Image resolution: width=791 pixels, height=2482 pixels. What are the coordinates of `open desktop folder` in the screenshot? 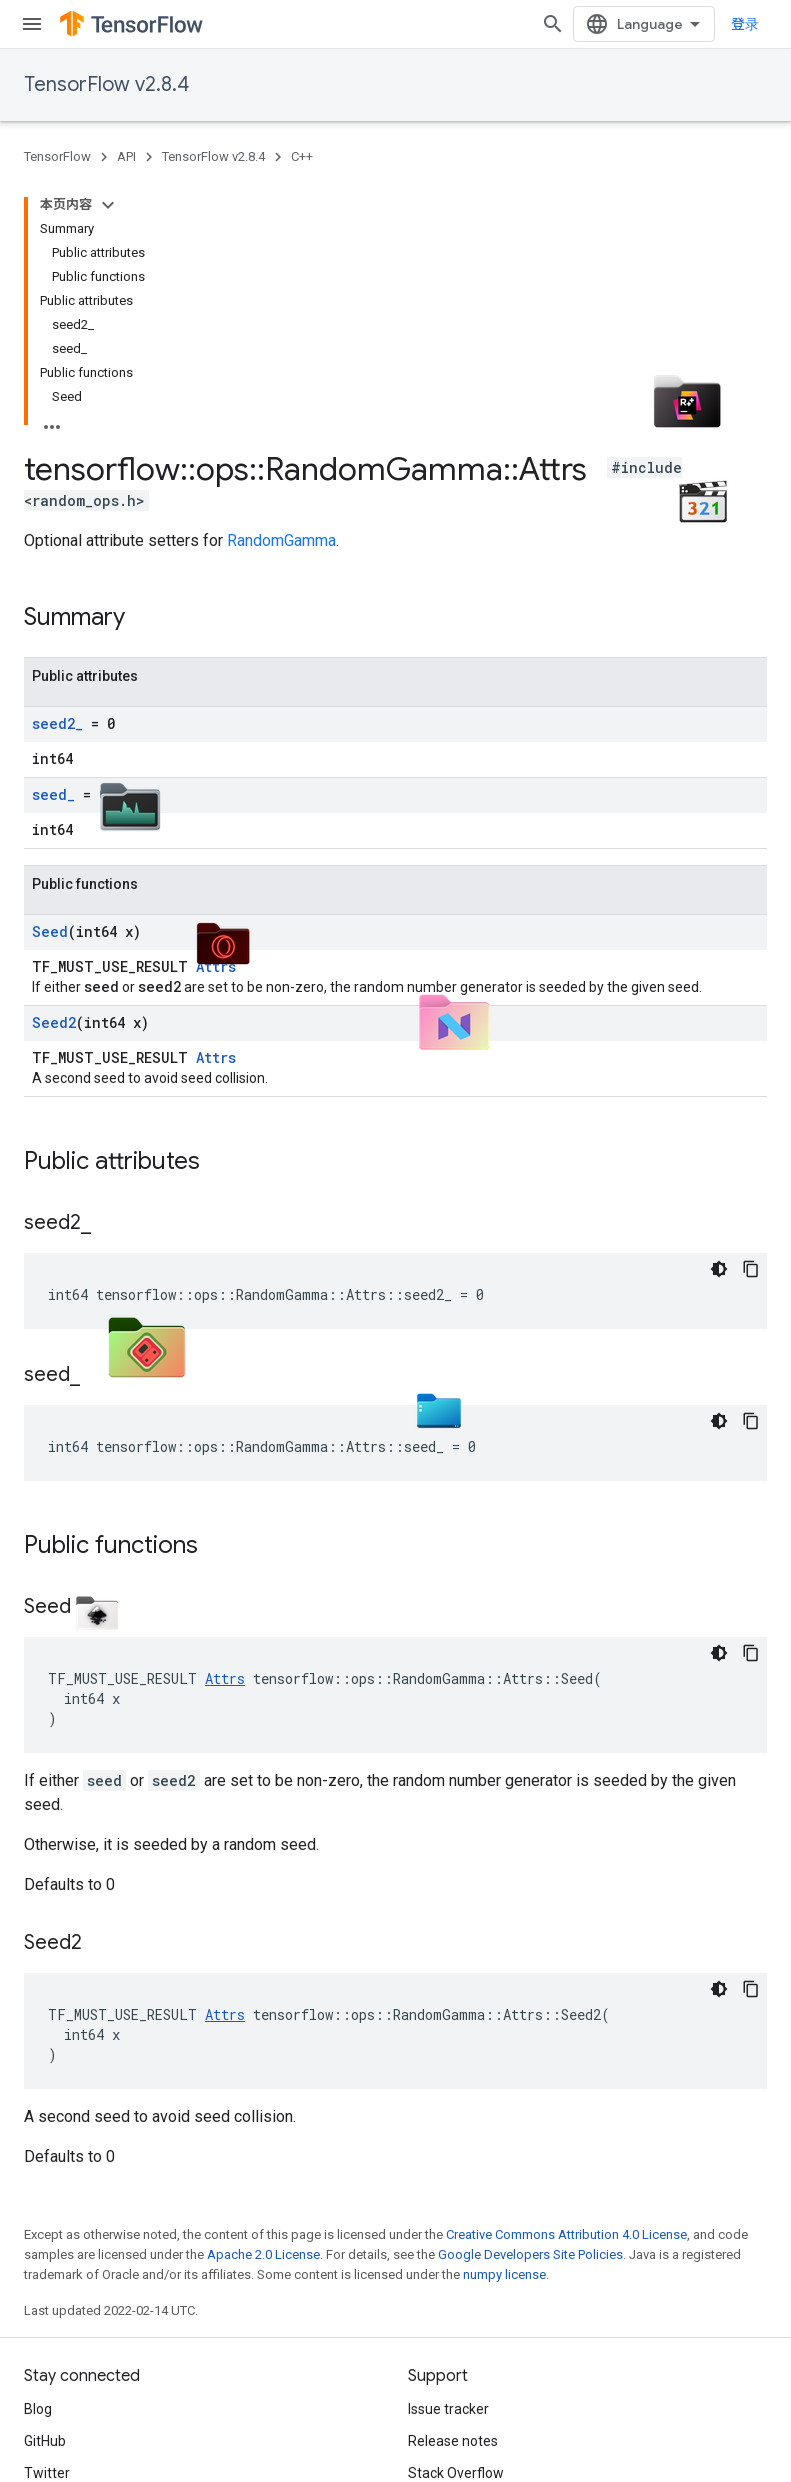 It's located at (439, 1412).